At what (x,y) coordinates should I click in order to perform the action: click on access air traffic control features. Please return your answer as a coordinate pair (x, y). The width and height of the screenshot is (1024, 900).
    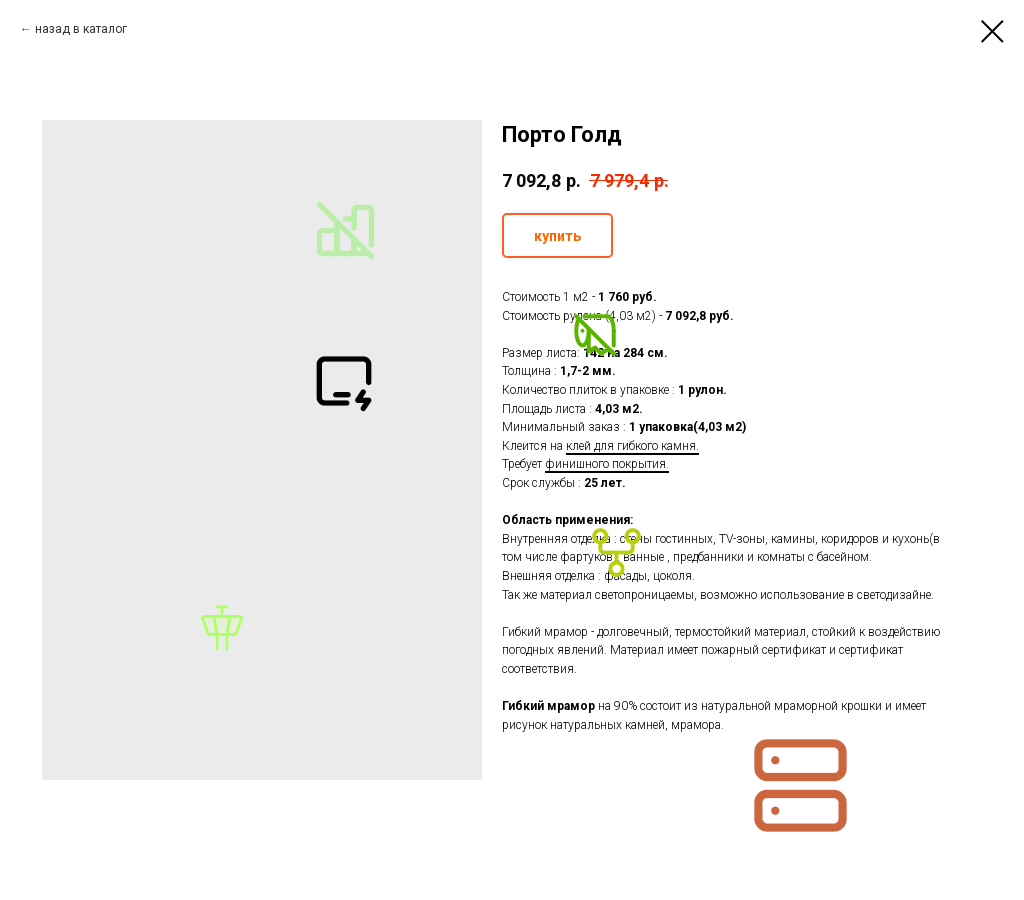
    Looking at the image, I should click on (222, 628).